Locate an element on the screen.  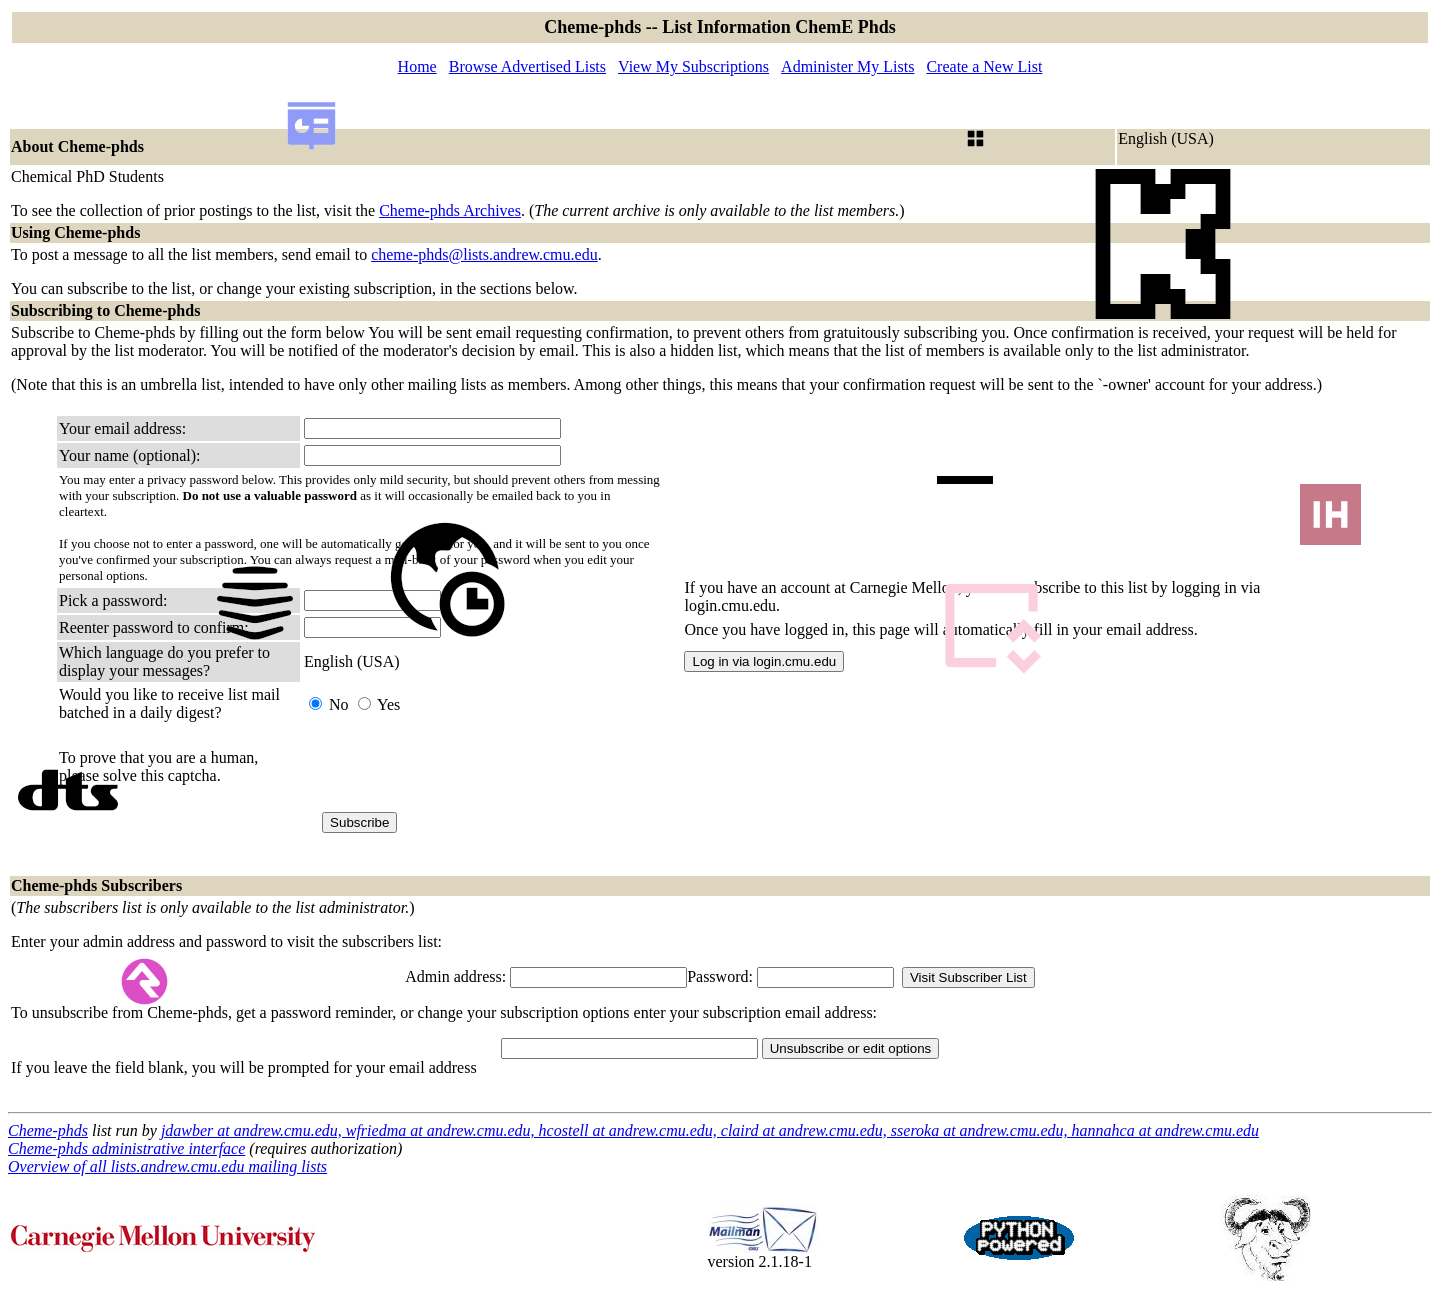
dts audio technology logo is located at coordinates (68, 790).